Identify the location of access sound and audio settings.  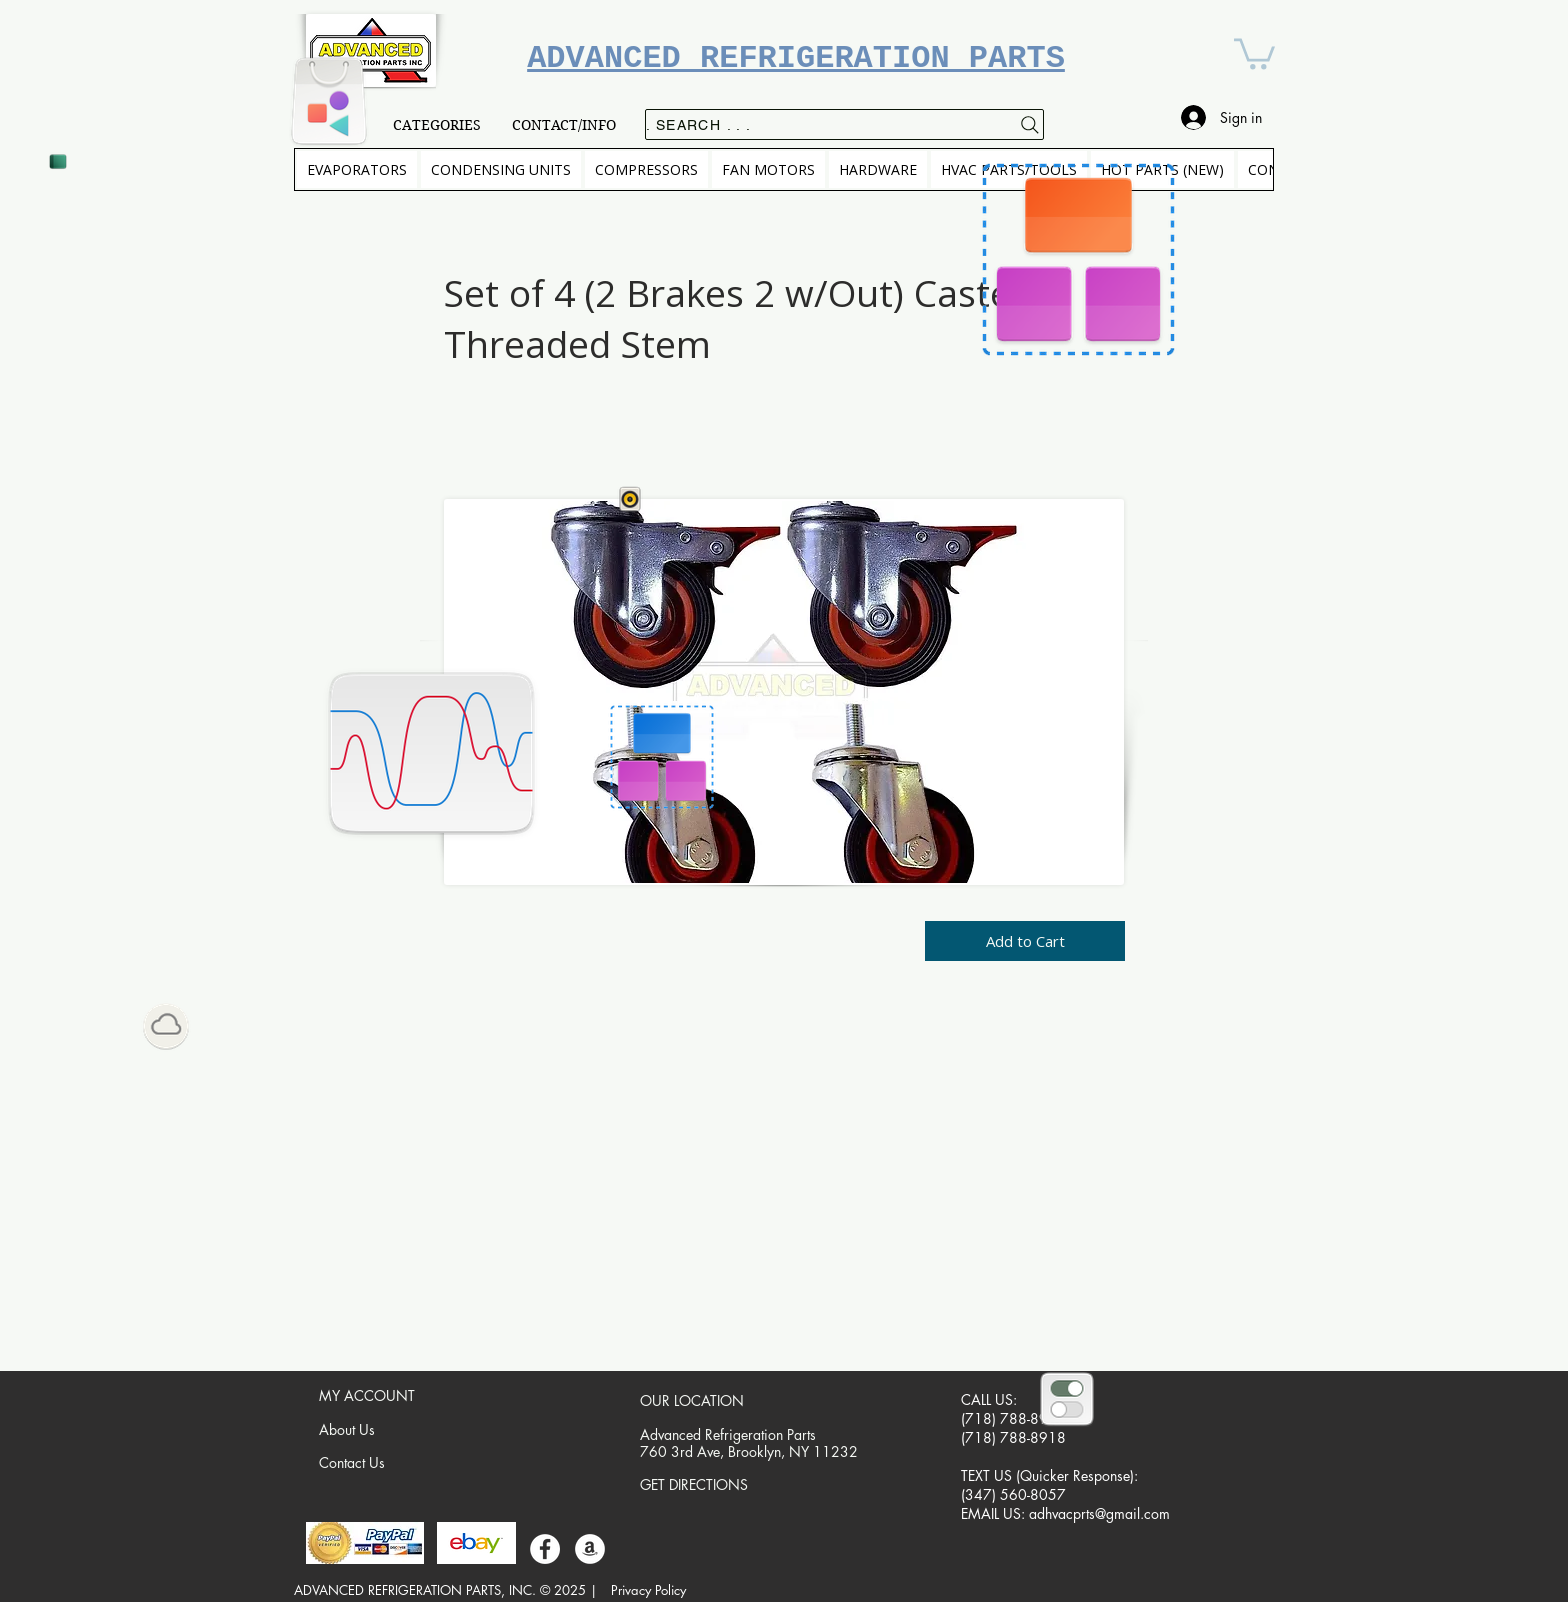
(630, 499).